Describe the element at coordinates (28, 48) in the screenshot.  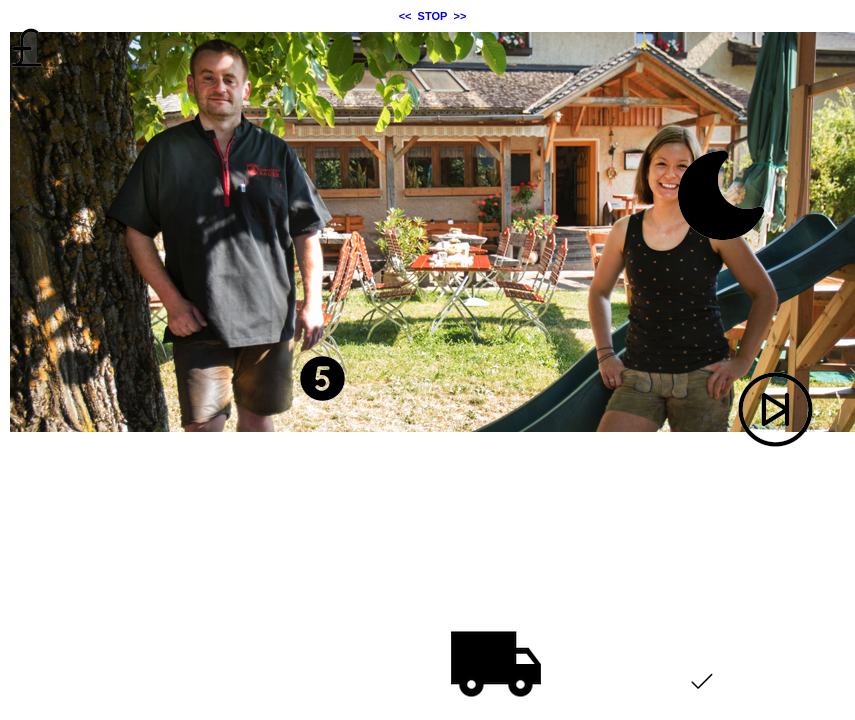
I see `view prices in british pounds` at that location.